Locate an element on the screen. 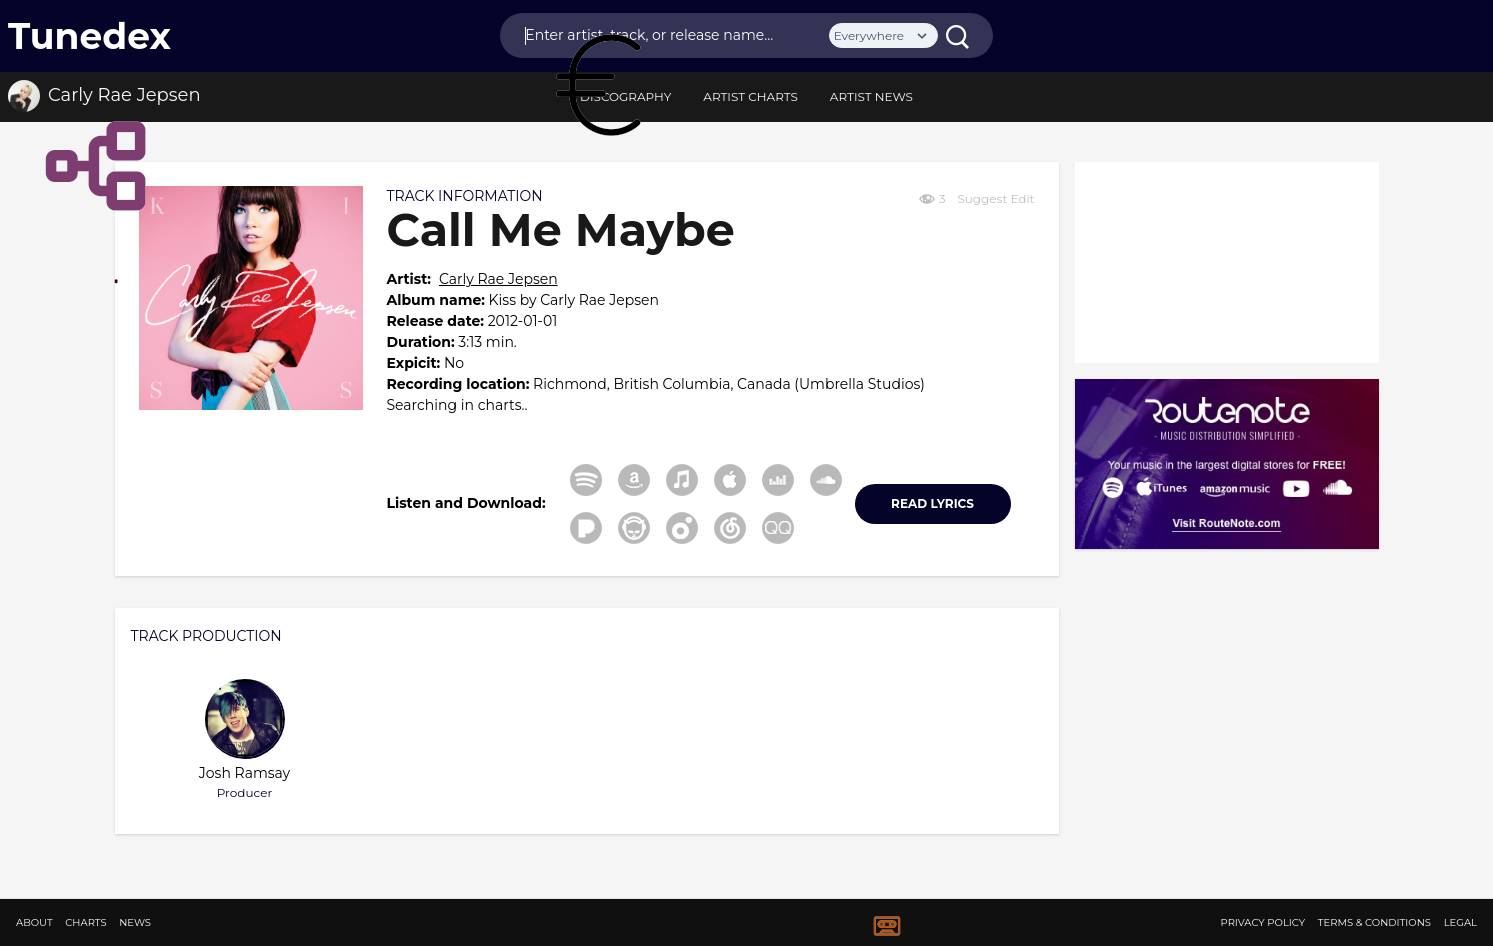 Image resolution: width=1493 pixels, height=946 pixels. access audio recordings or voice memos is located at coordinates (887, 926).